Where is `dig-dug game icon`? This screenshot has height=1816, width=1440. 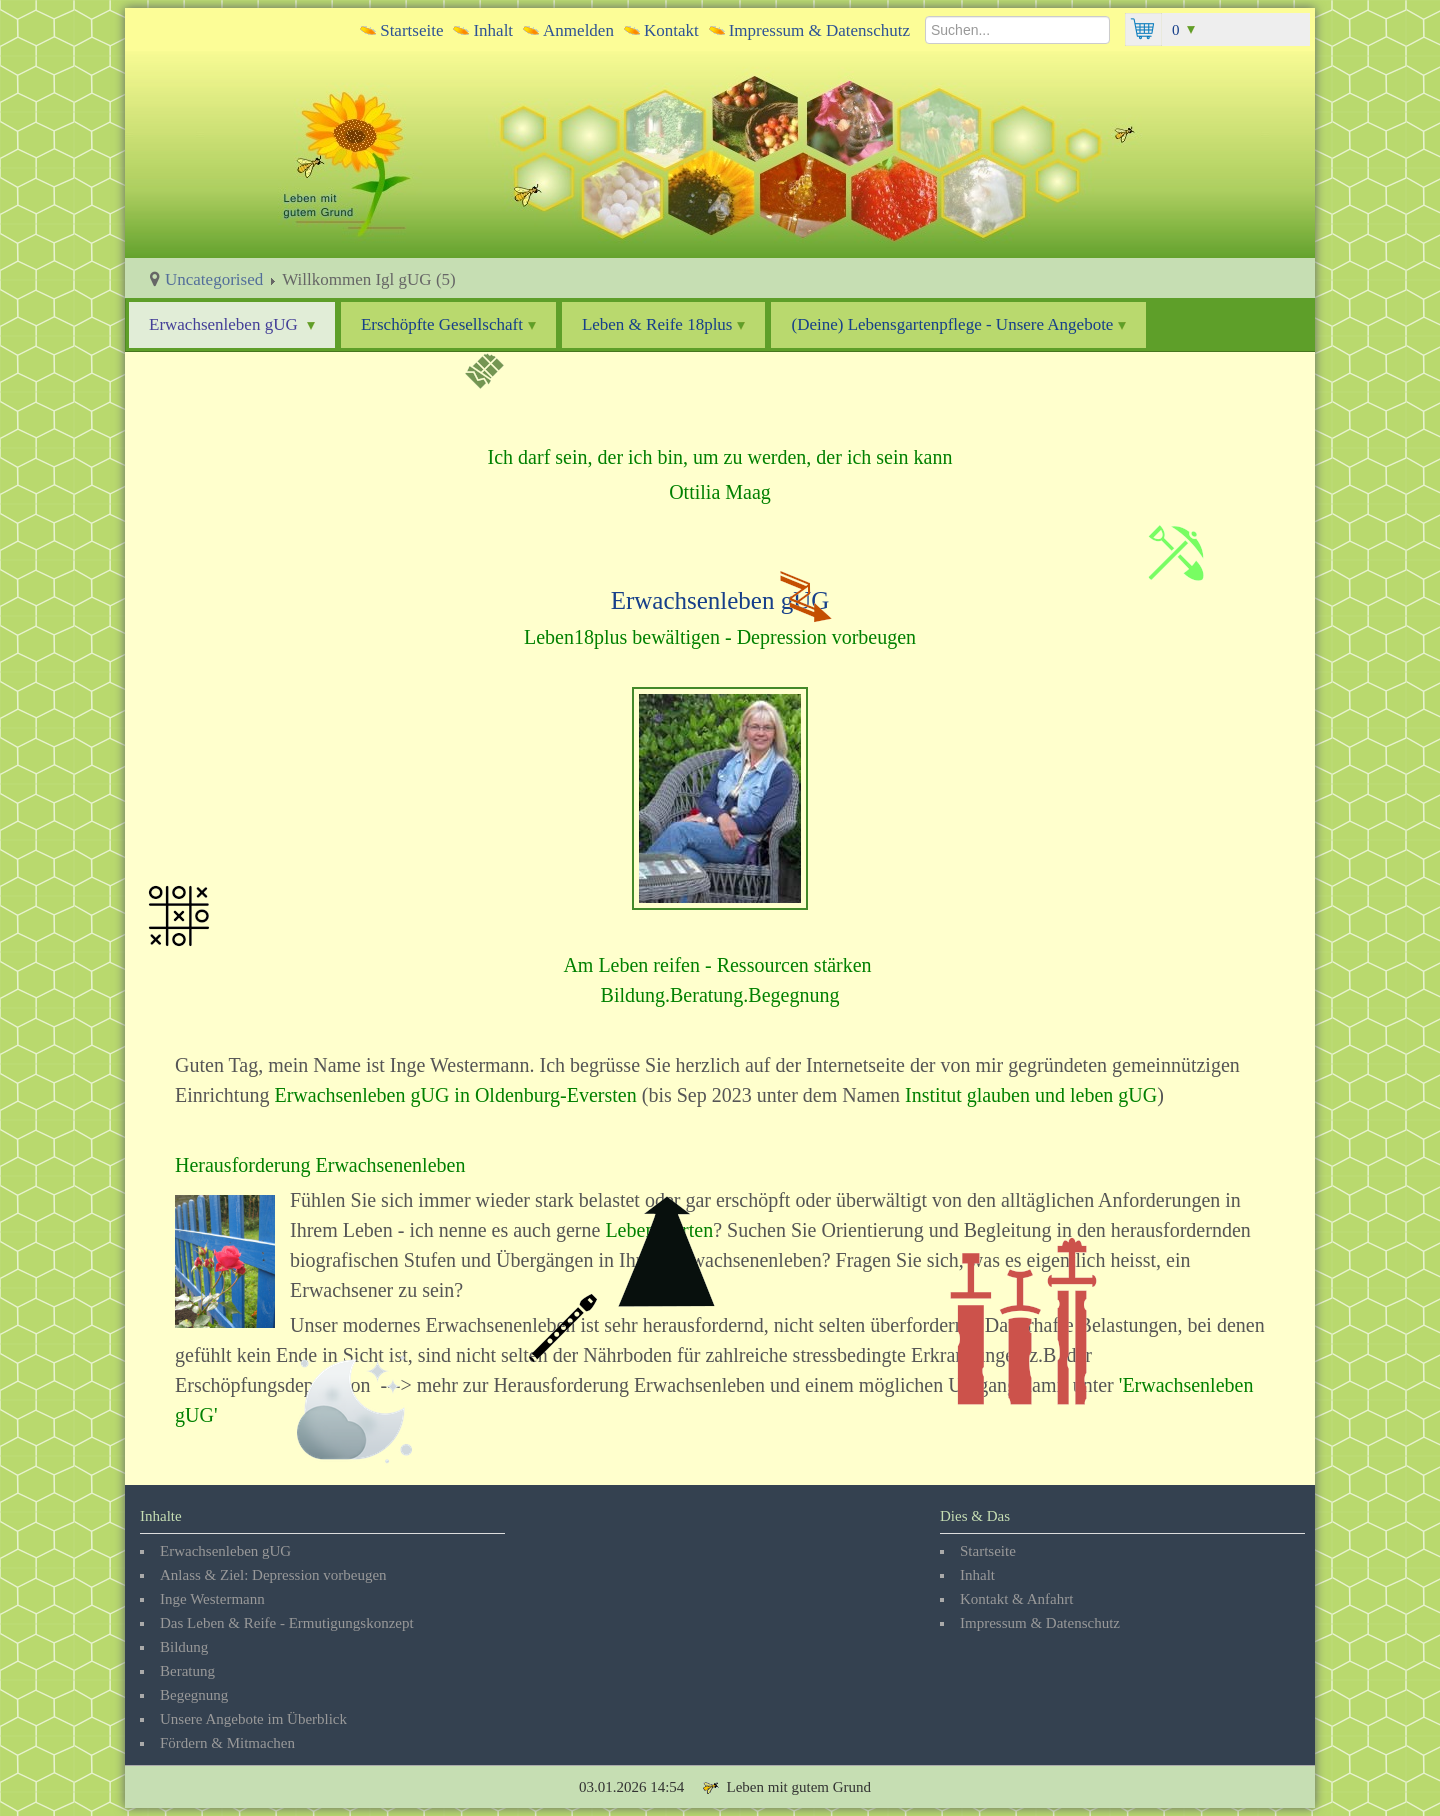
dig-dug game icon is located at coordinates (1176, 553).